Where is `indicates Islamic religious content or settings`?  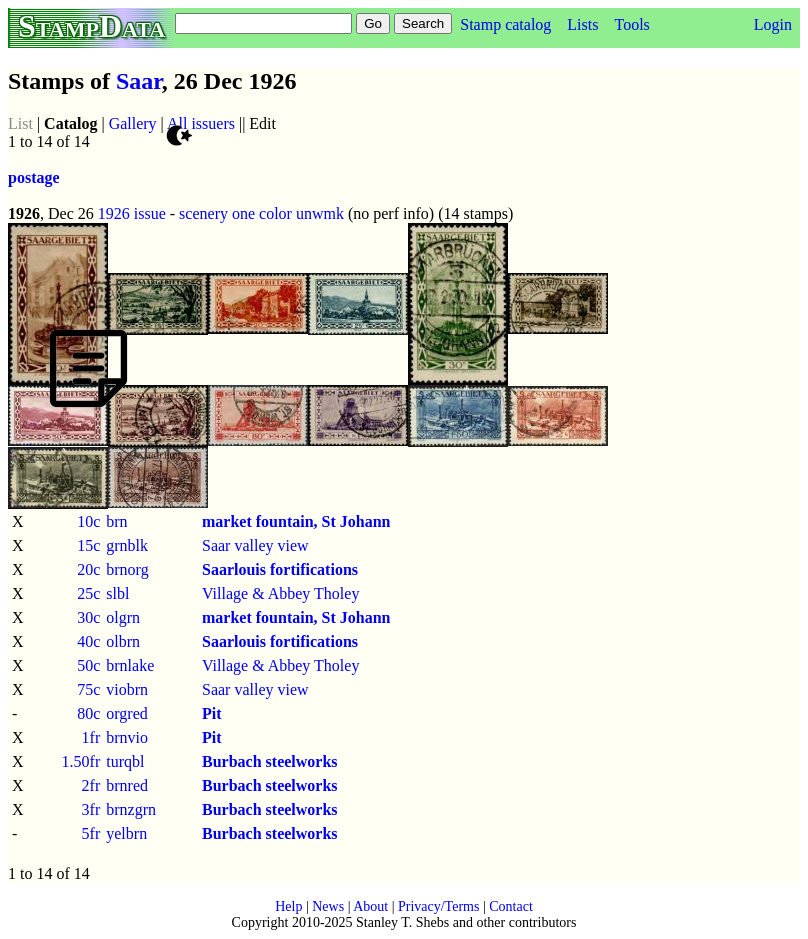
indicates Islamic religious content or settings is located at coordinates (178, 135).